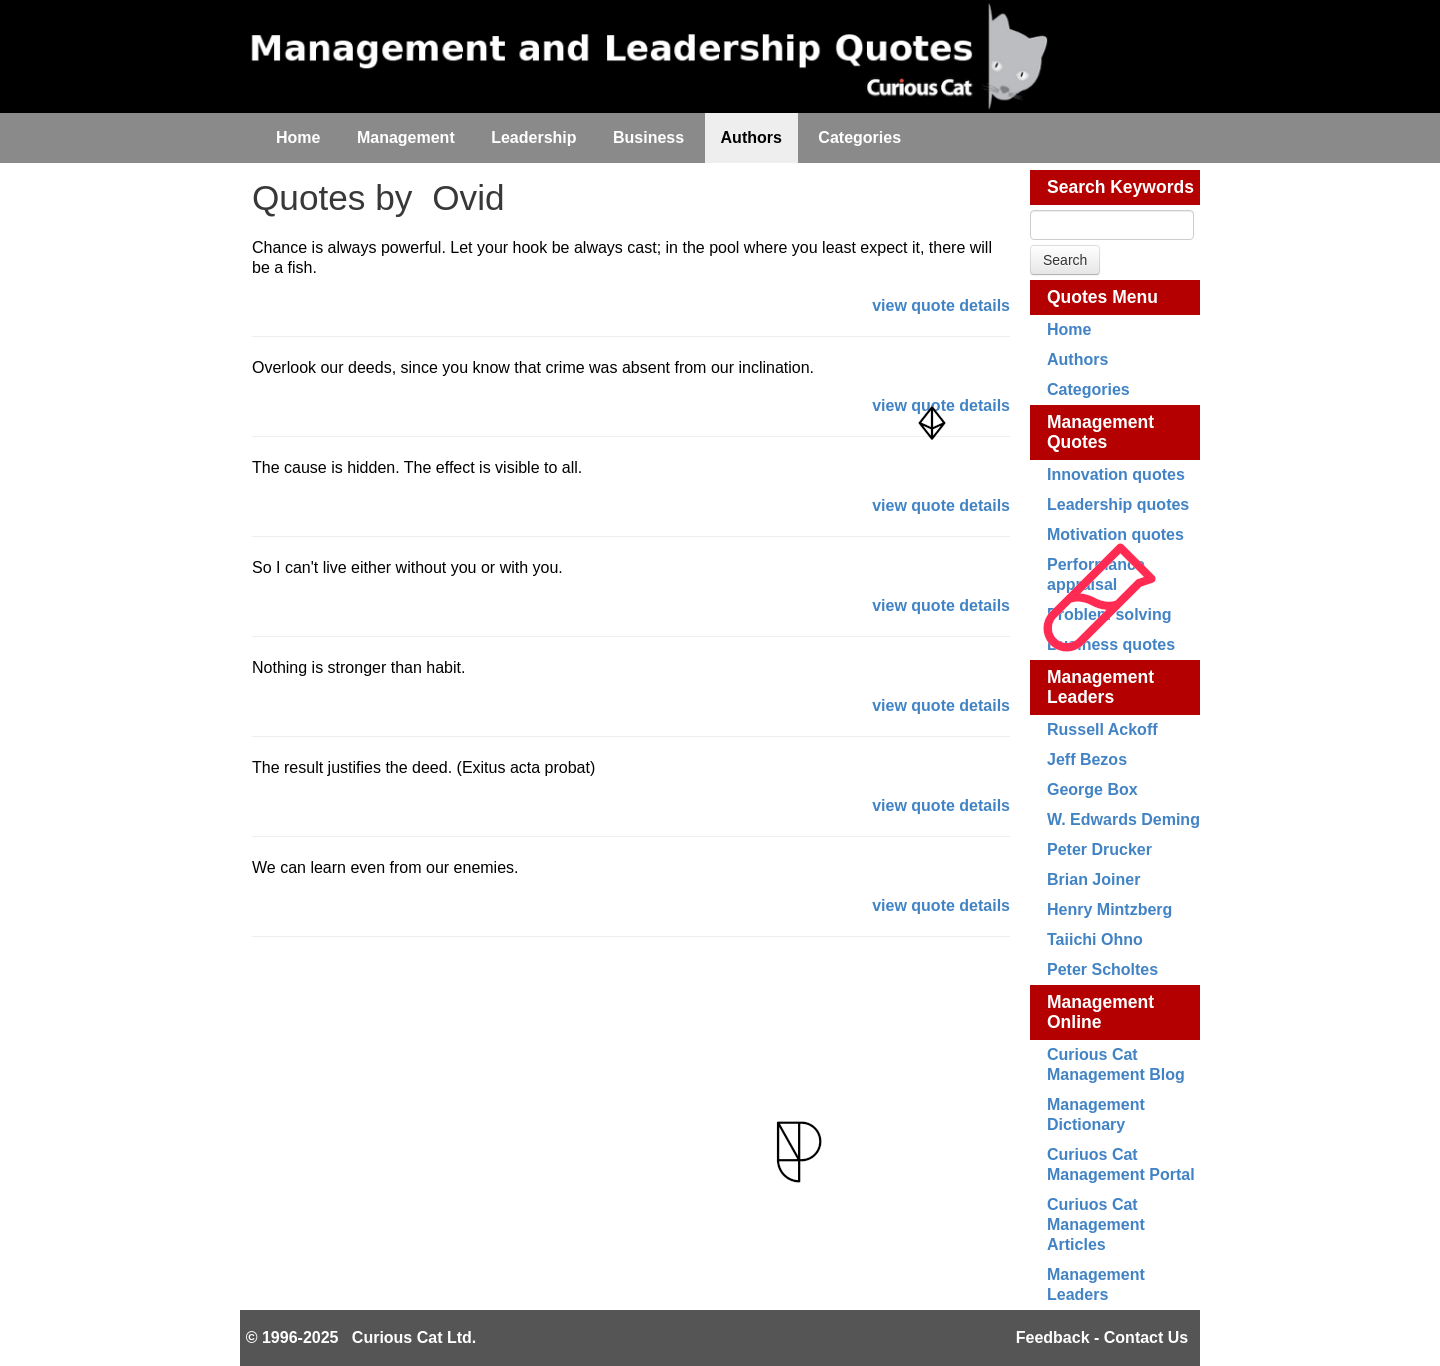 The image size is (1440, 1366). I want to click on access lab or experimental features, so click(1097, 597).